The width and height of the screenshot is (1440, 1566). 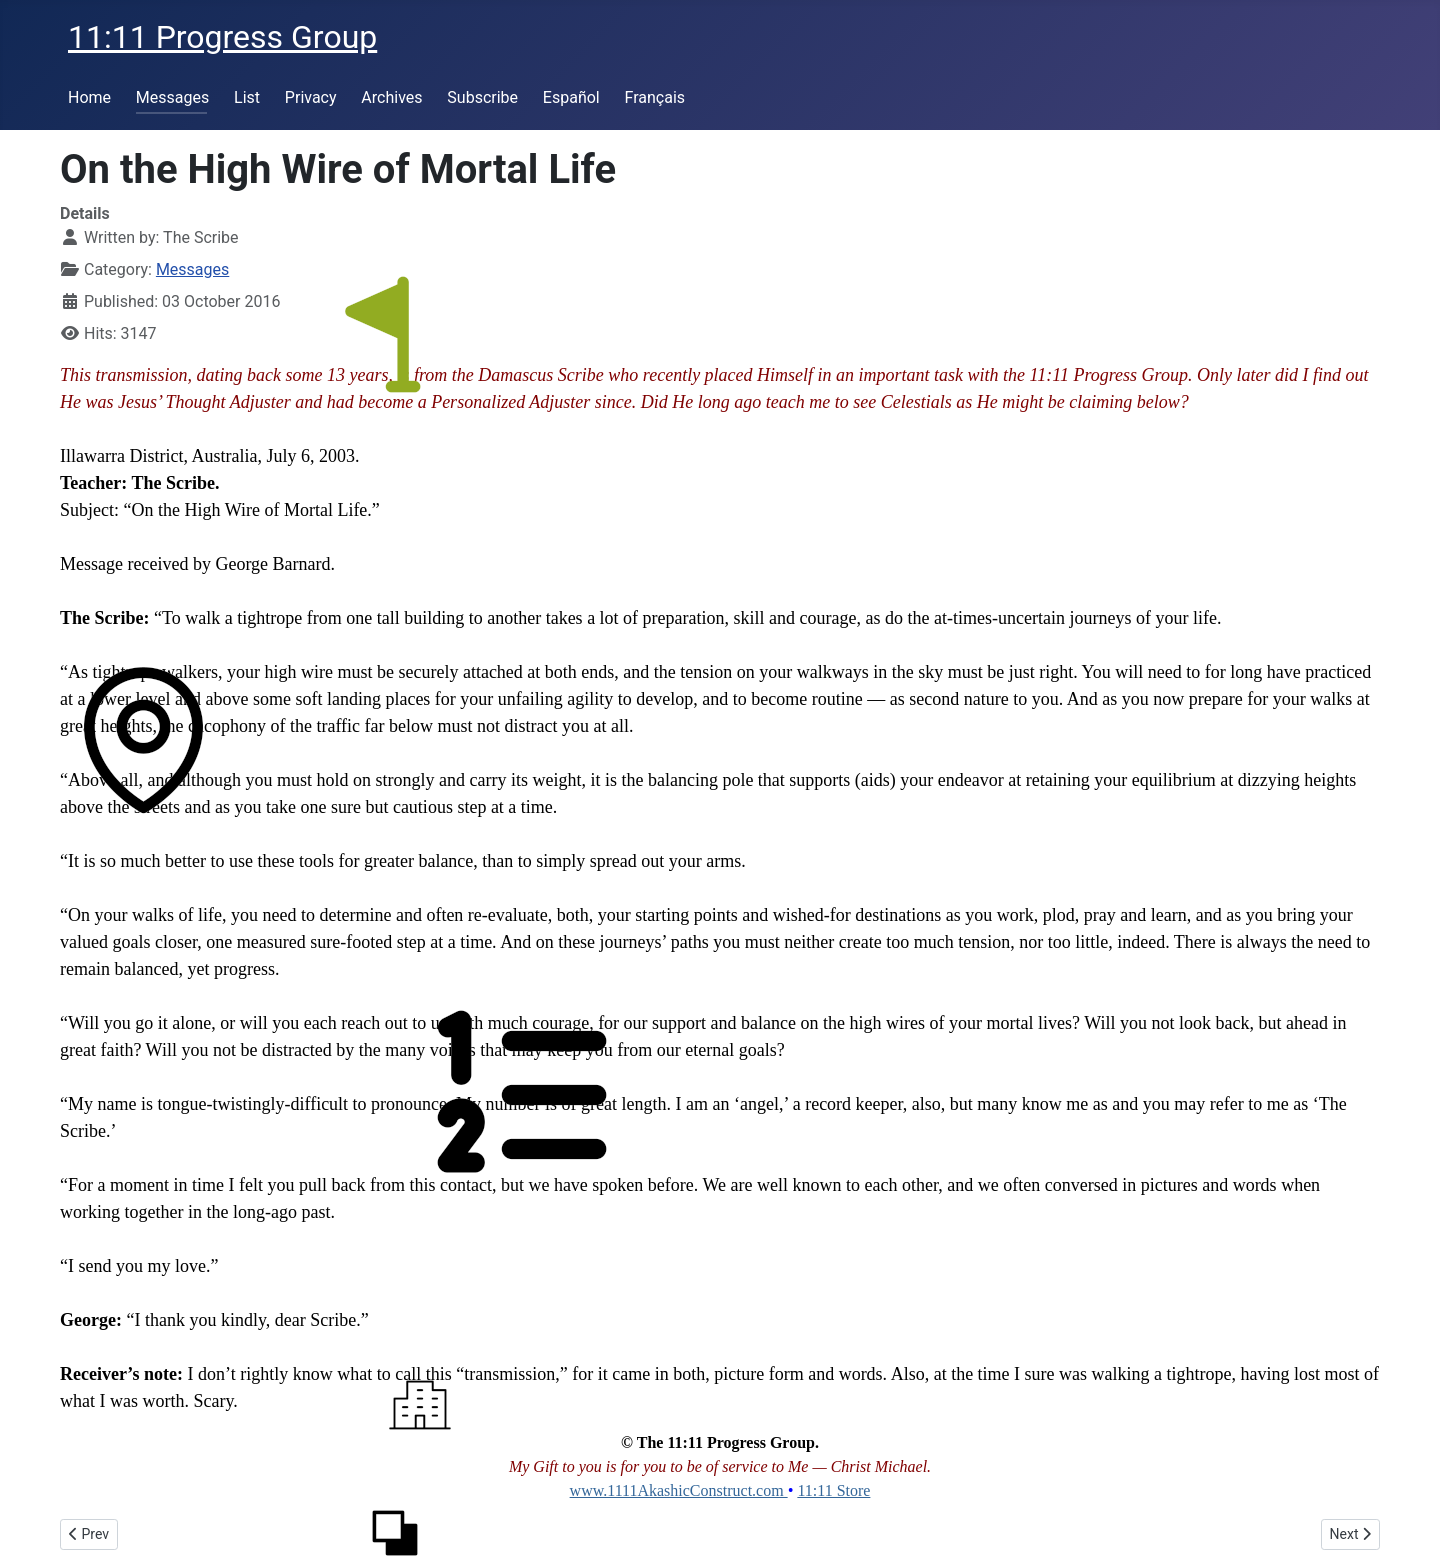 What do you see at coordinates (420, 1405) in the screenshot?
I see `view apartment or building listings` at bounding box center [420, 1405].